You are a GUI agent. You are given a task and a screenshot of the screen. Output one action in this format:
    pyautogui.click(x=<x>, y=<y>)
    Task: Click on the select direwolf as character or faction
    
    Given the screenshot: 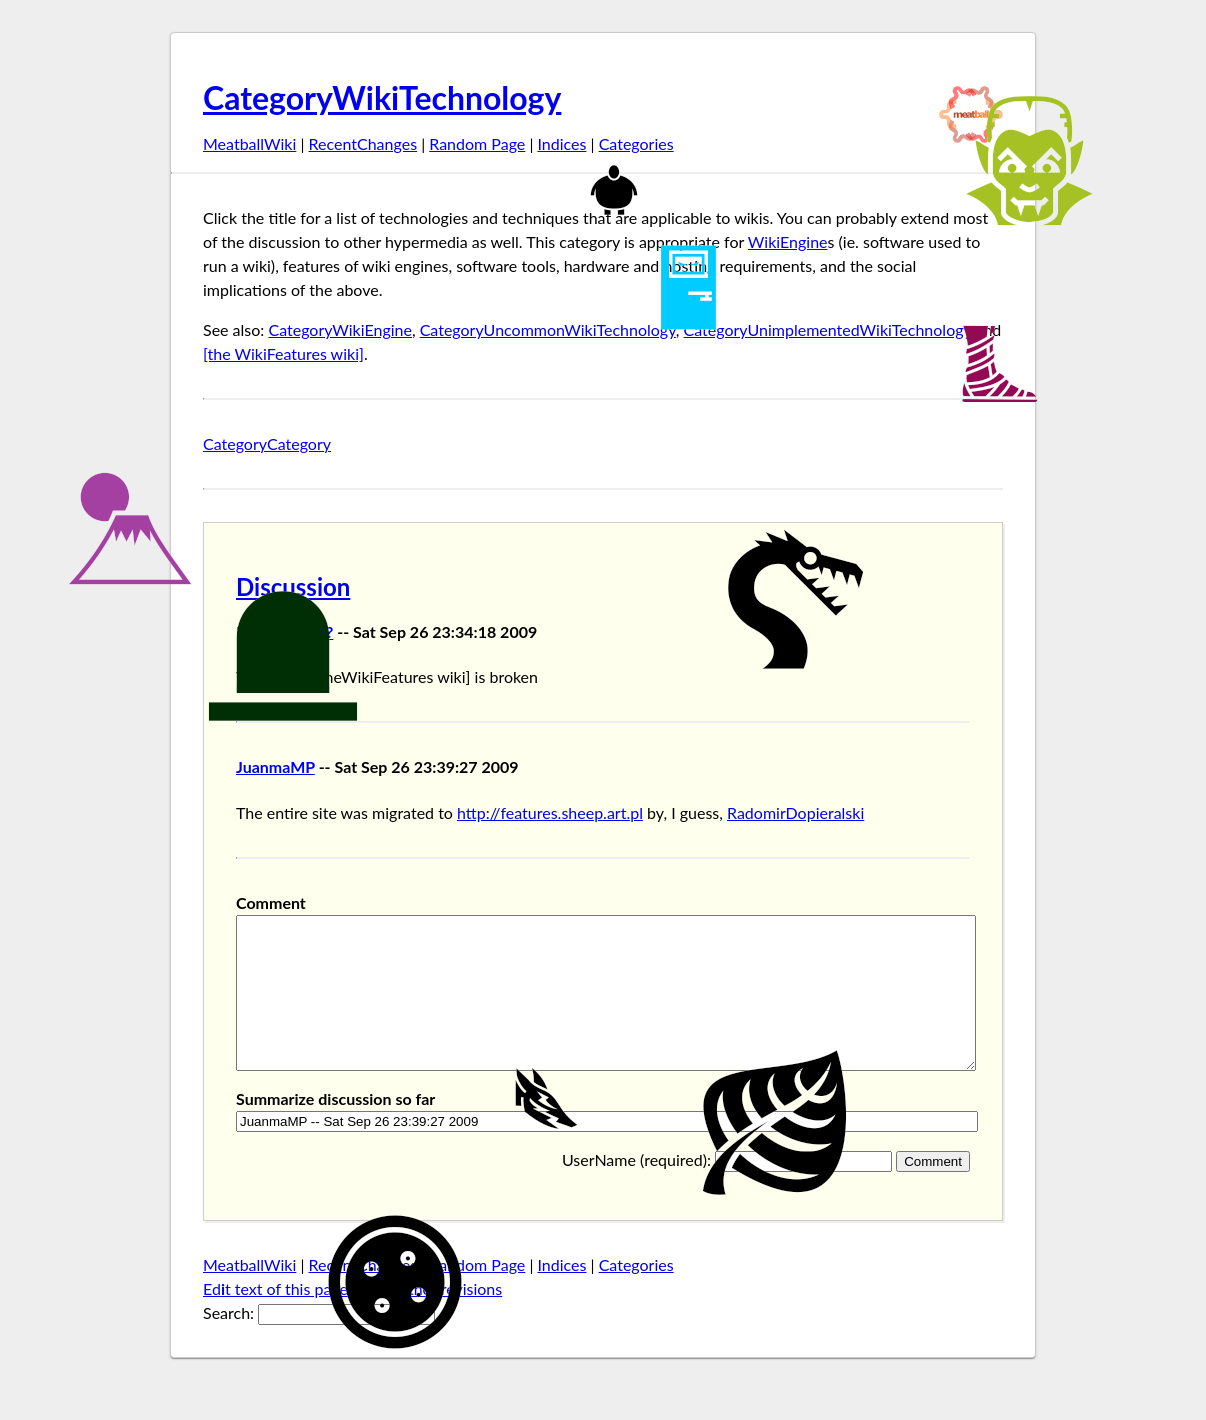 What is the action you would take?
    pyautogui.click(x=546, y=1098)
    